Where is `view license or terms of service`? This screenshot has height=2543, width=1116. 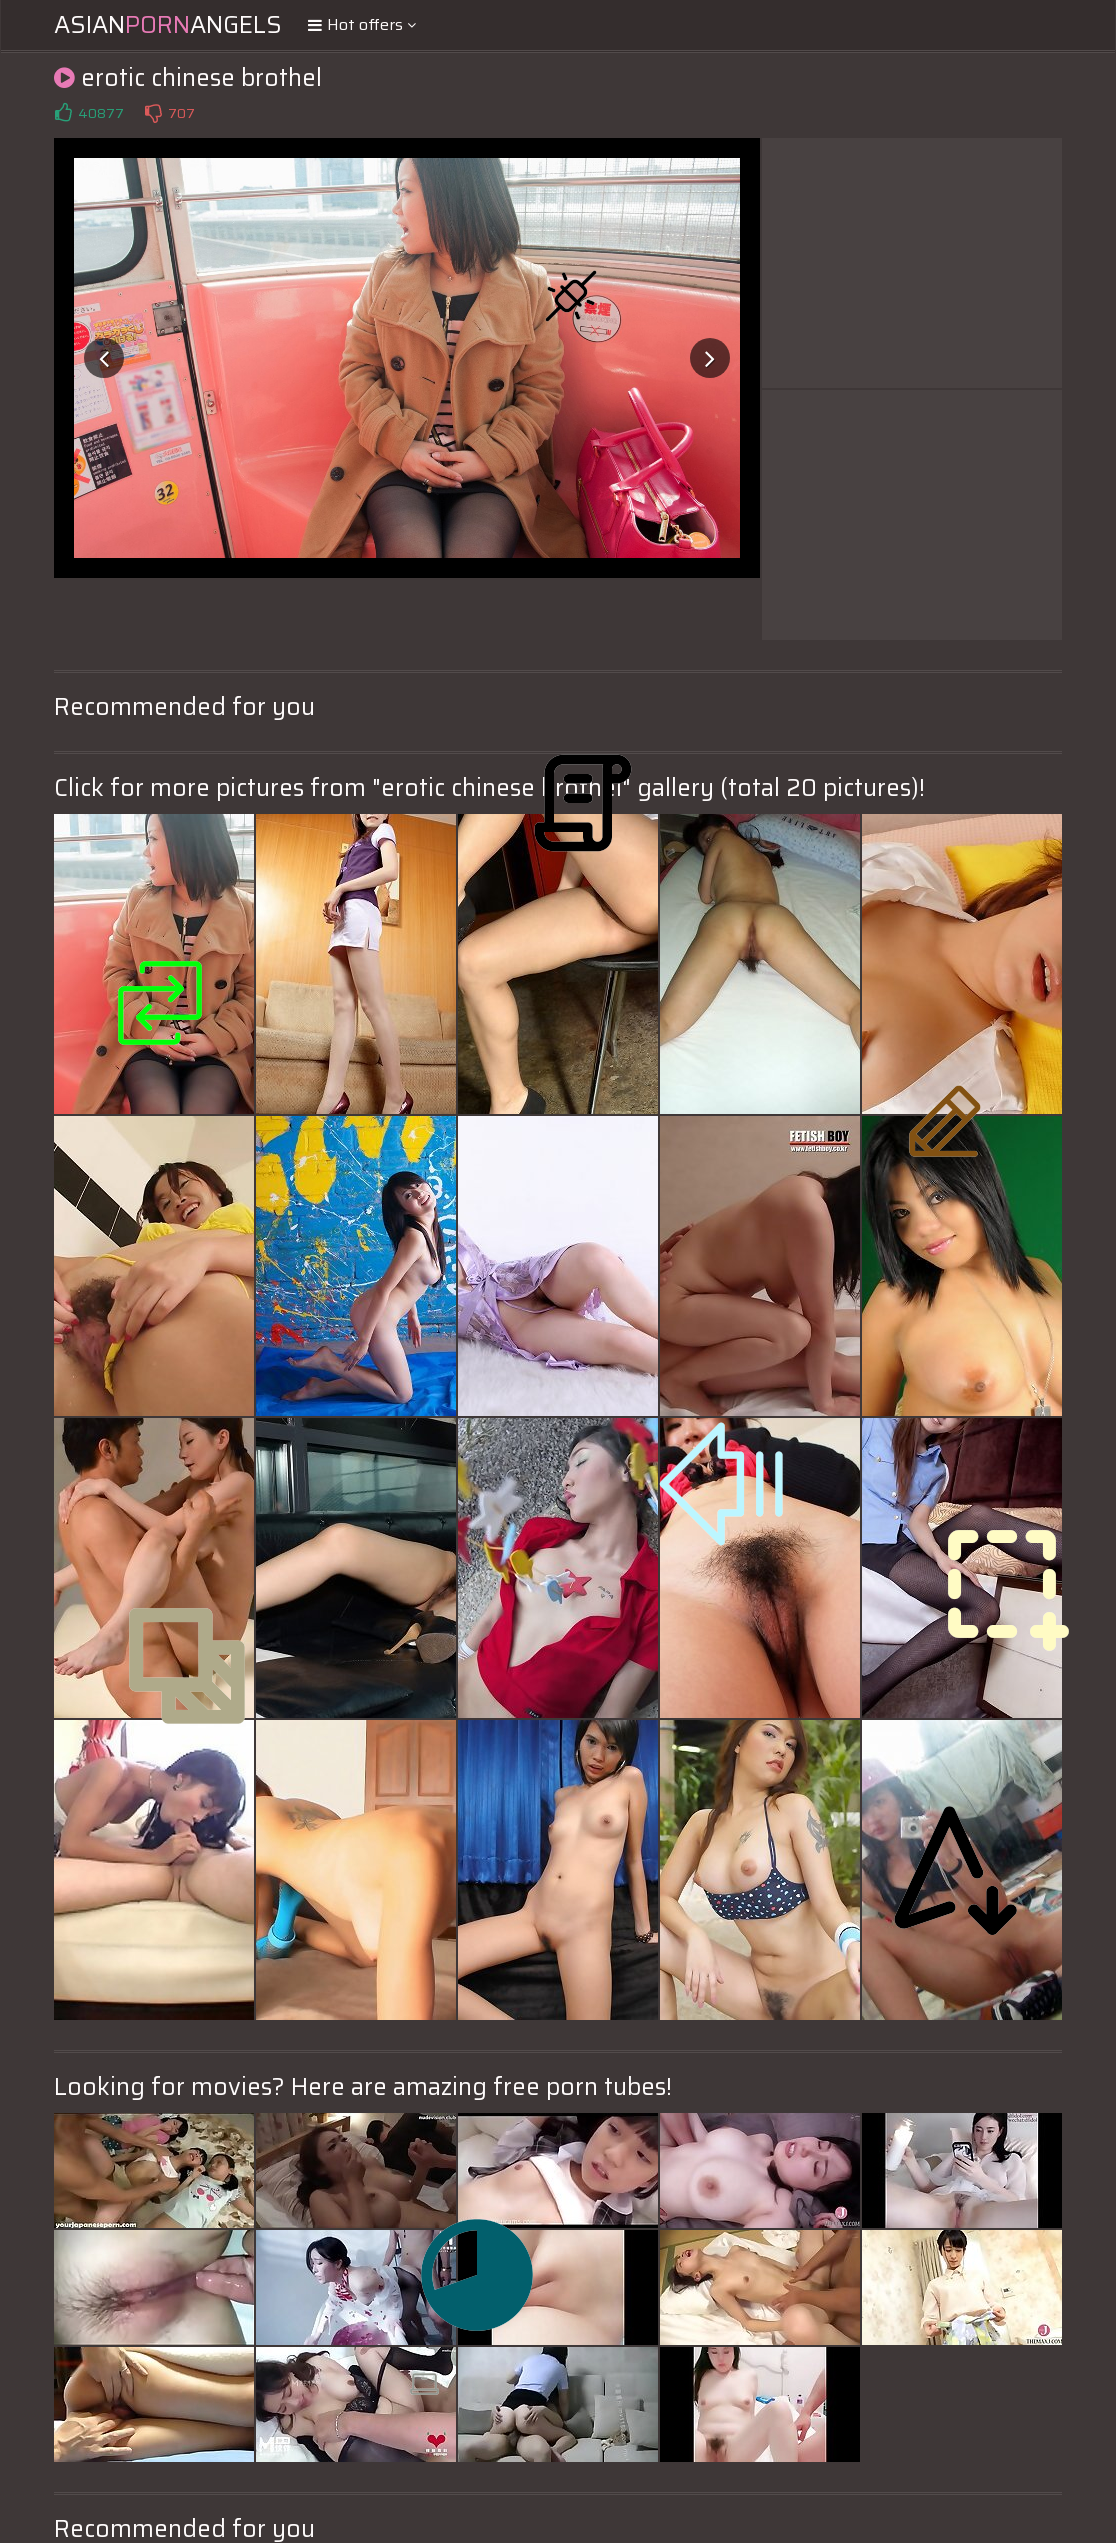 view license or terms of service is located at coordinates (583, 803).